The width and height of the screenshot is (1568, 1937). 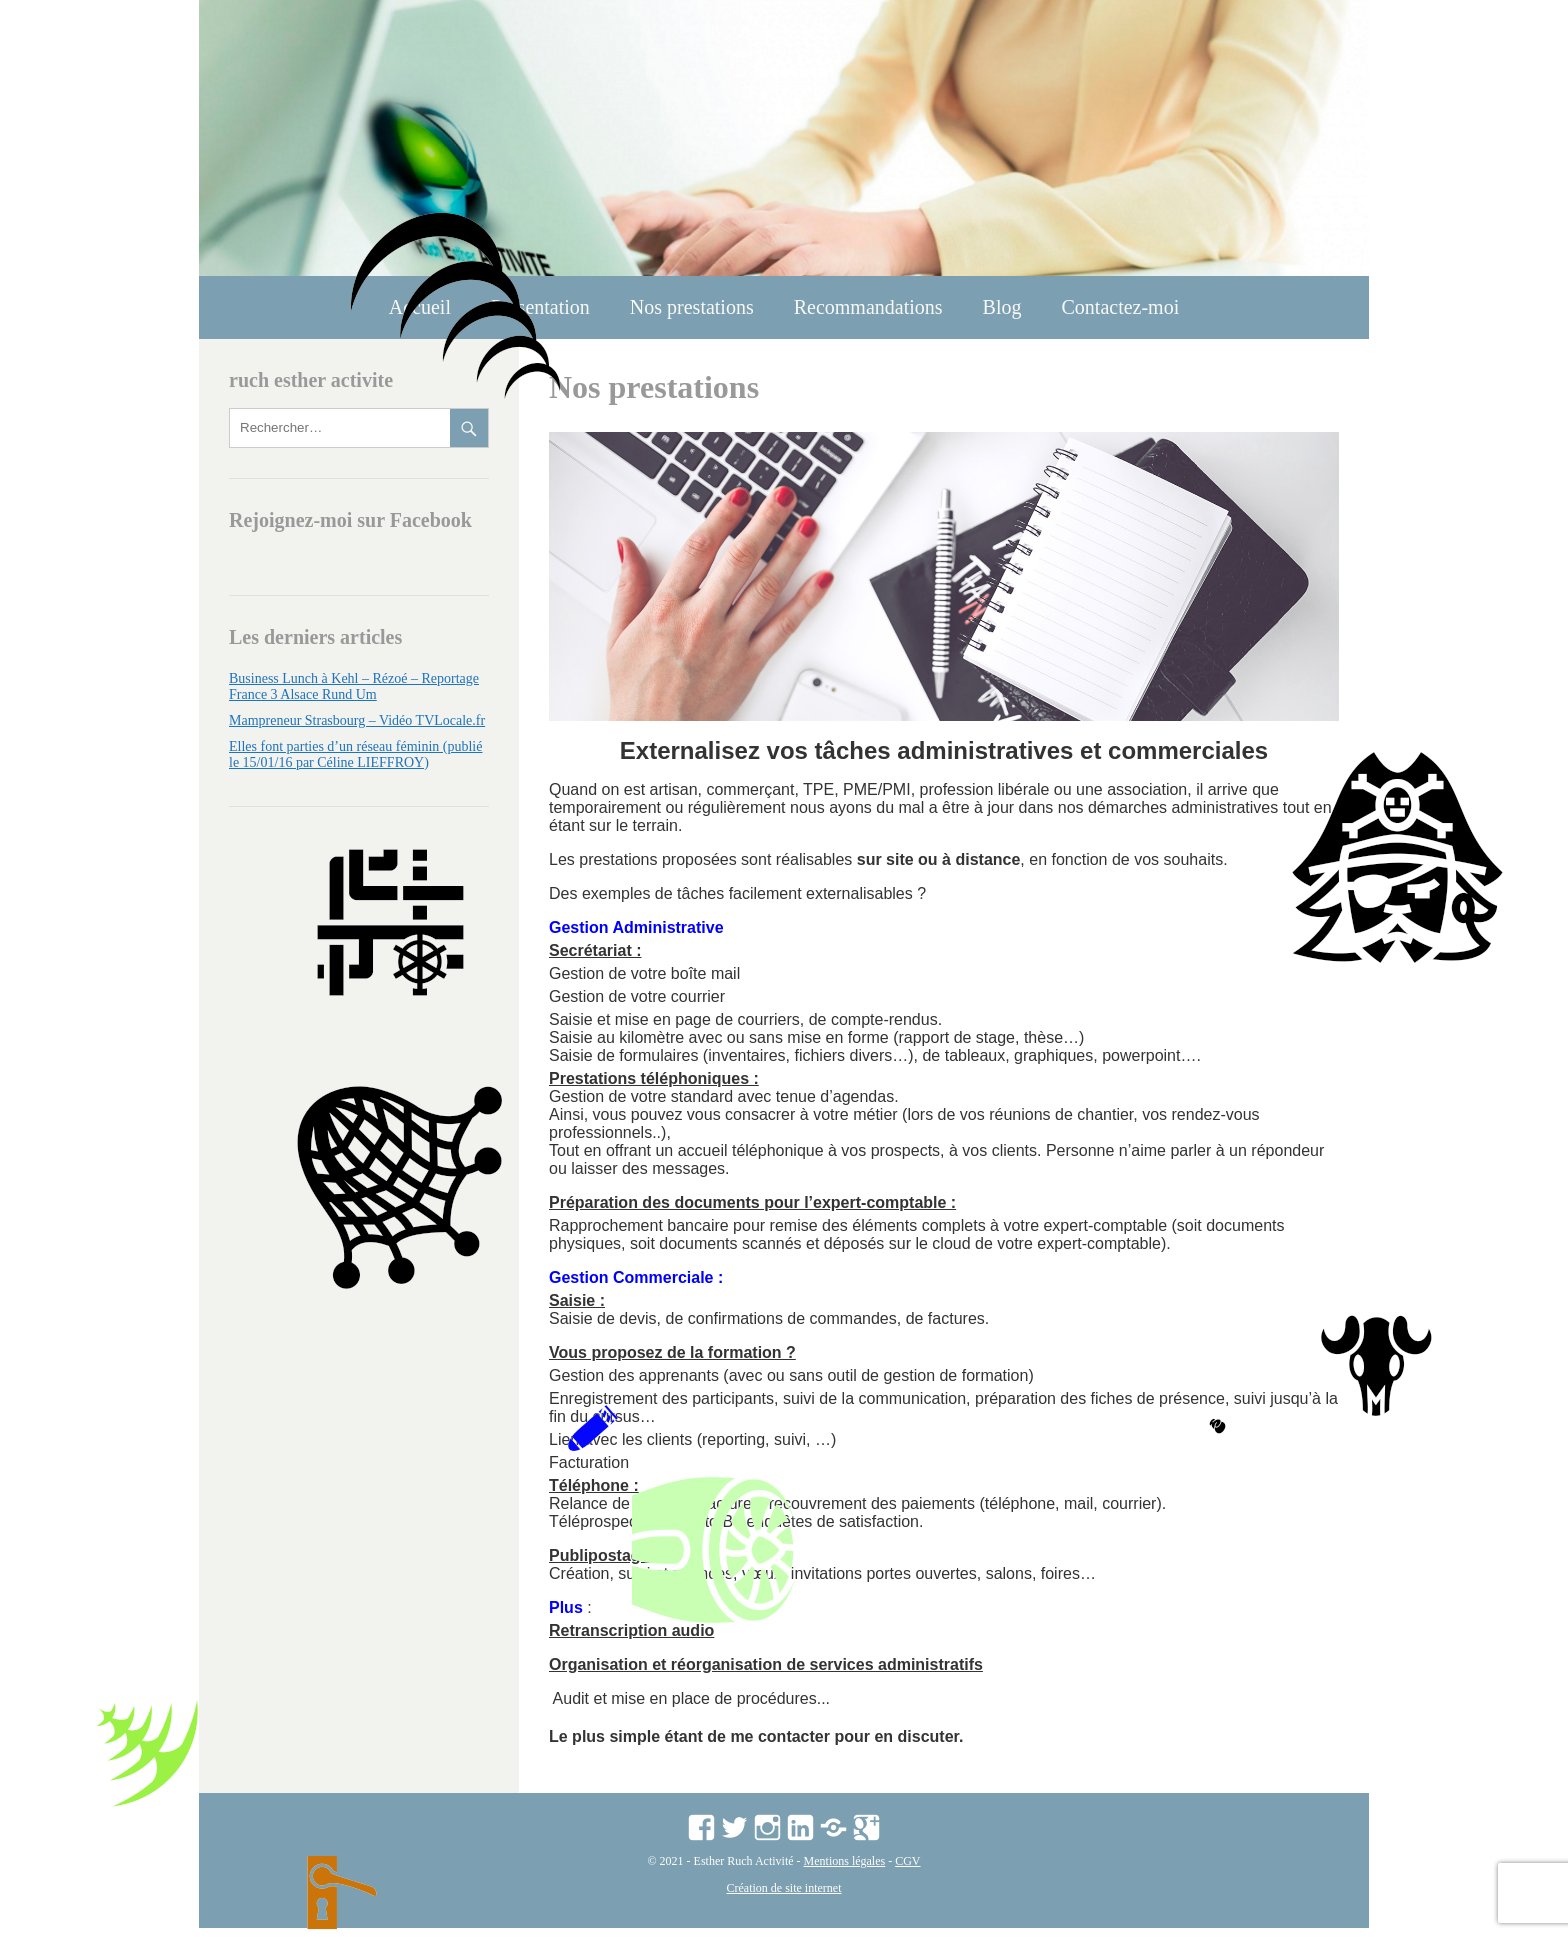 What do you see at coordinates (714, 1550) in the screenshot?
I see `access turbine or engine controls` at bounding box center [714, 1550].